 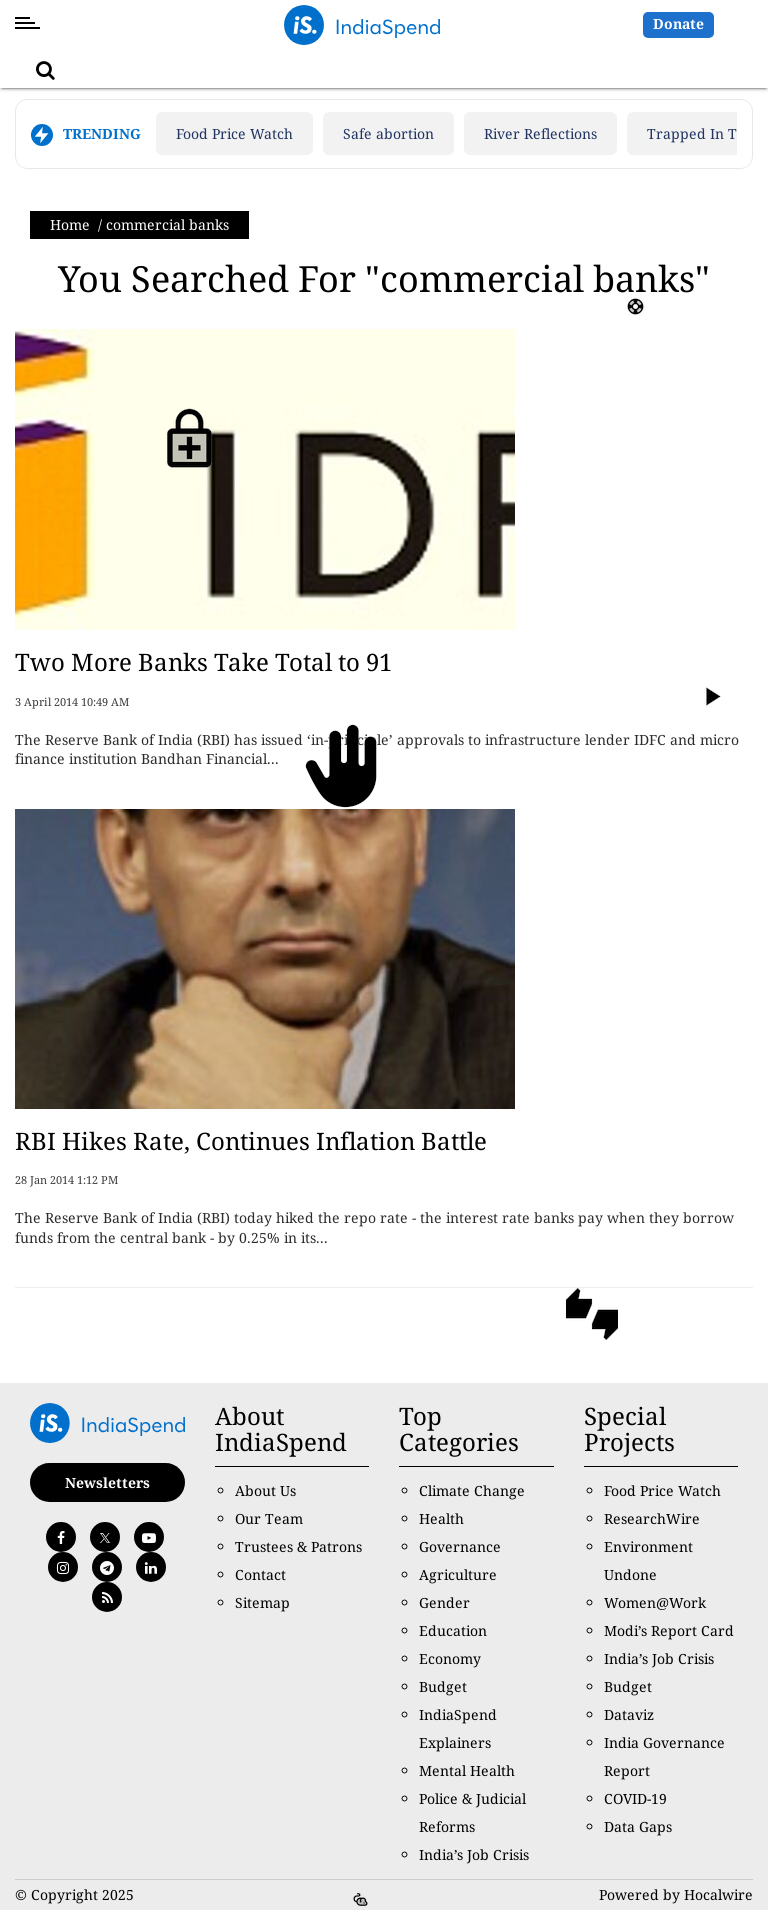 What do you see at coordinates (344, 766) in the screenshot?
I see `stop or pause an action` at bounding box center [344, 766].